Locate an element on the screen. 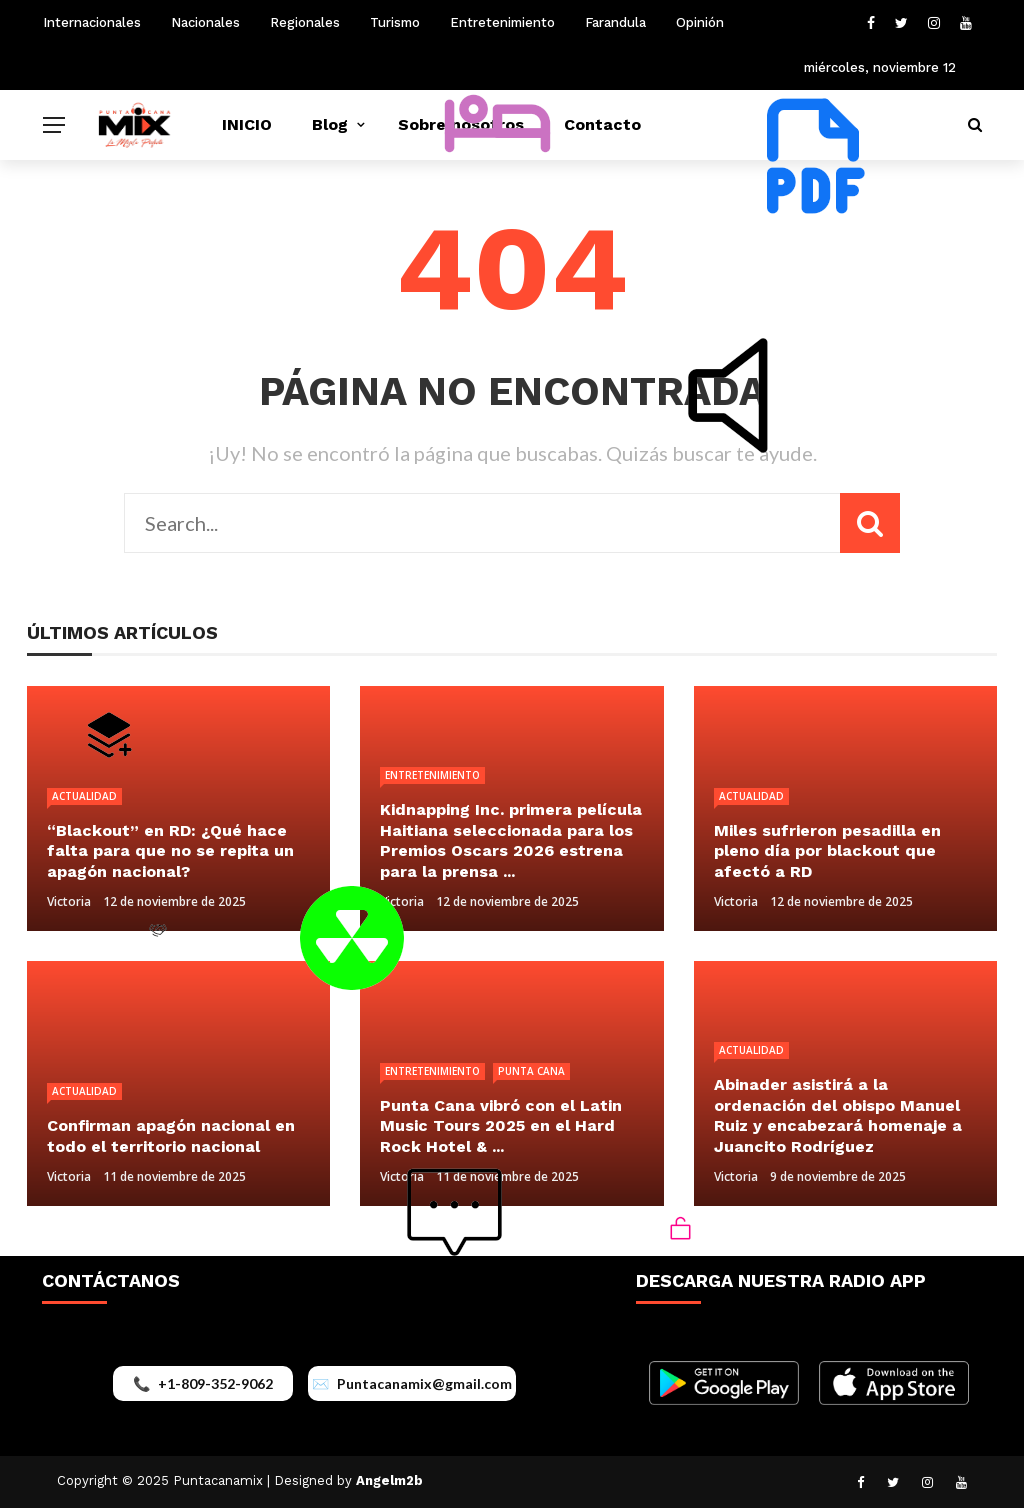  add a new layer to the stack is located at coordinates (109, 735).